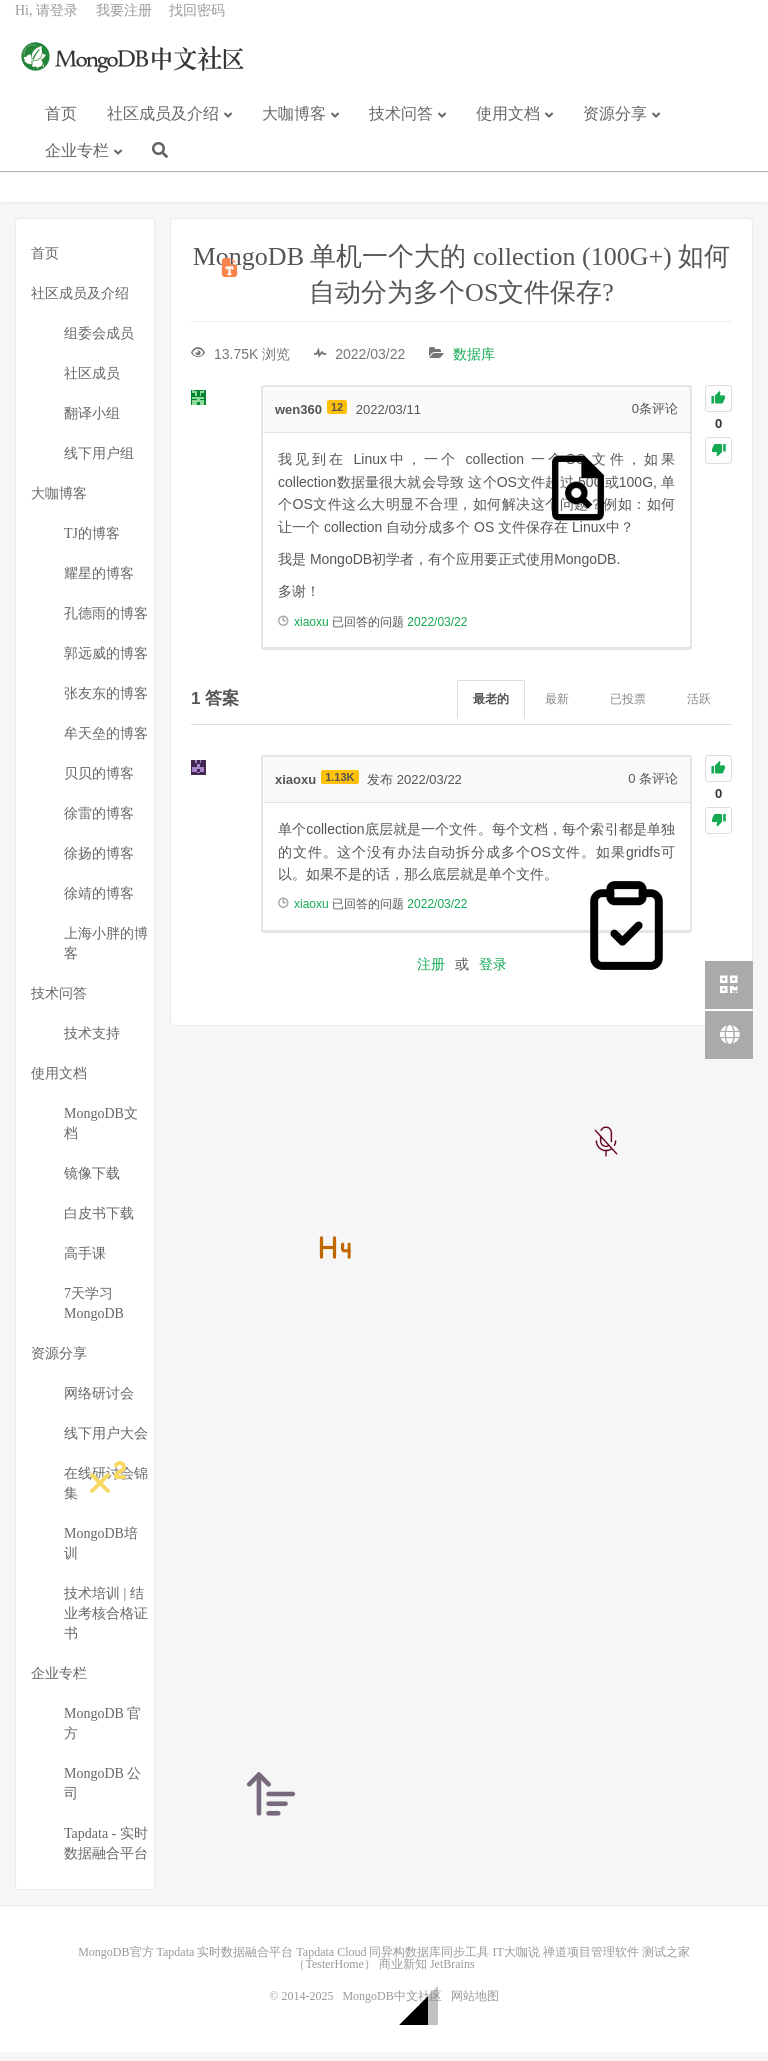 This screenshot has width=768, height=2061. I want to click on mute your microphone, so click(606, 1141).